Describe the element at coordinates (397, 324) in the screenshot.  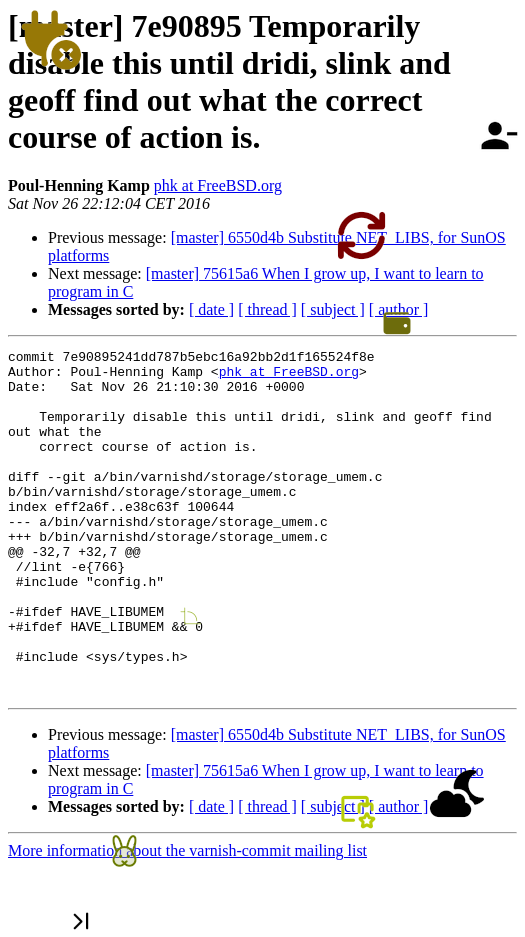
I see `access your wallet or payment methods` at that location.